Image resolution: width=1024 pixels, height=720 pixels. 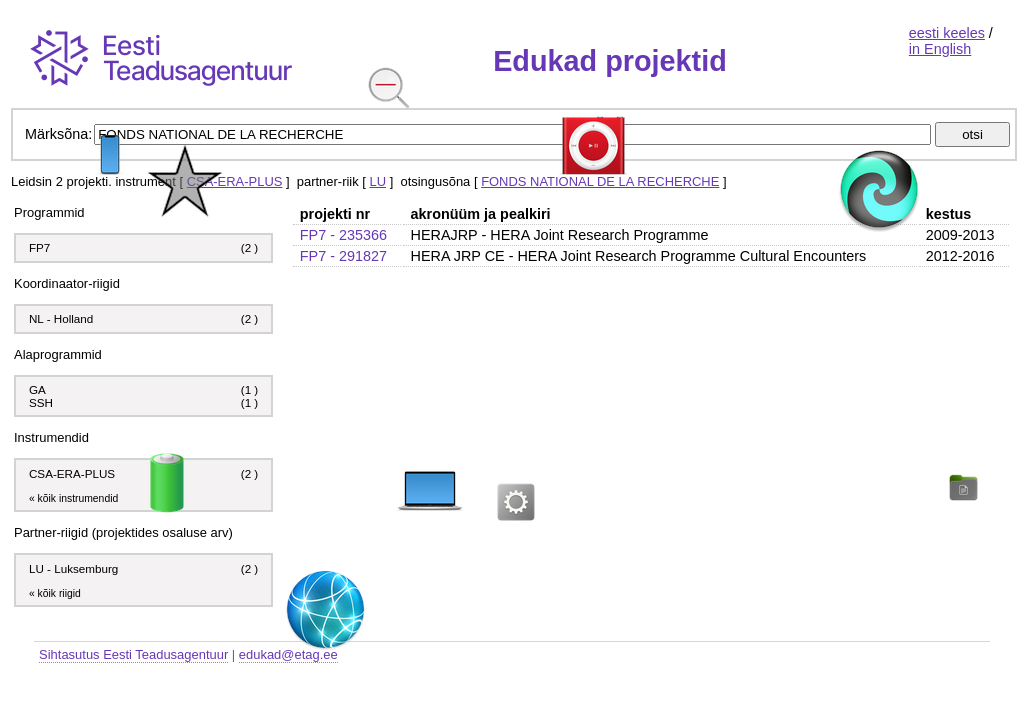 What do you see at coordinates (185, 181) in the screenshot?
I see `view VIP contacts in mail` at bounding box center [185, 181].